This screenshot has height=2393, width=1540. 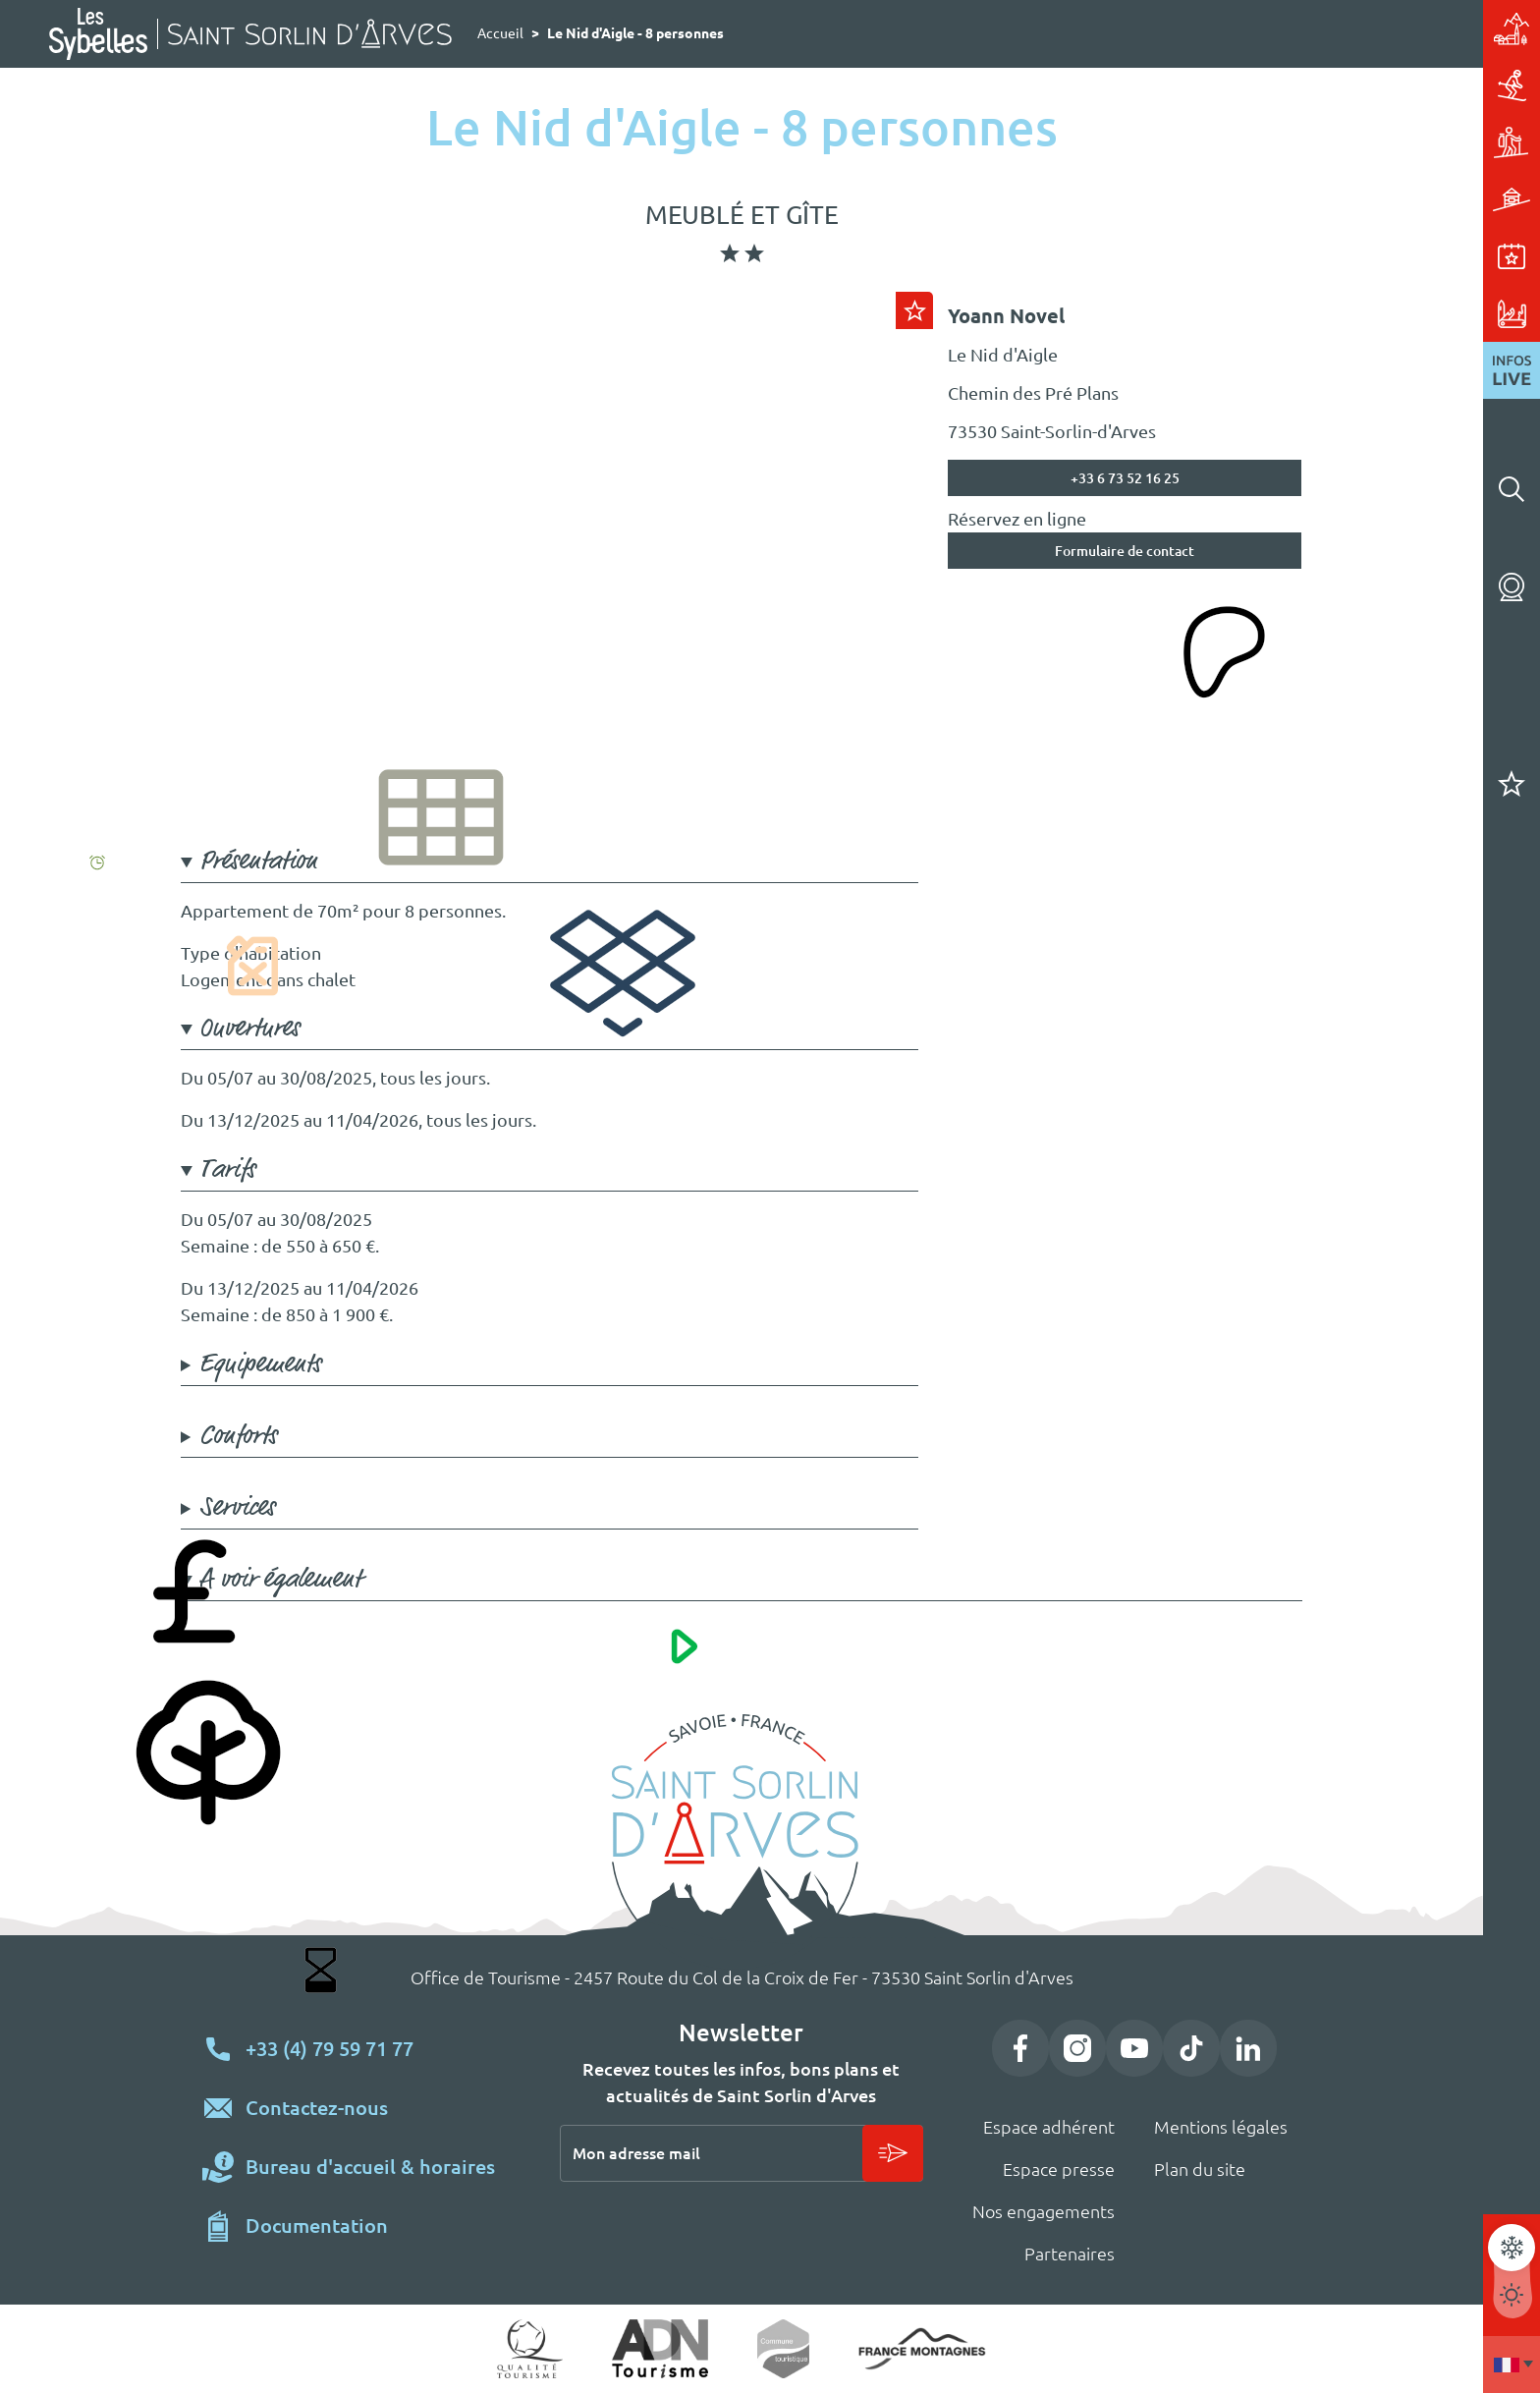 What do you see at coordinates (682, 1646) in the screenshot?
I see `navigate to the next screen or step` at bounding box center [682, 1646].